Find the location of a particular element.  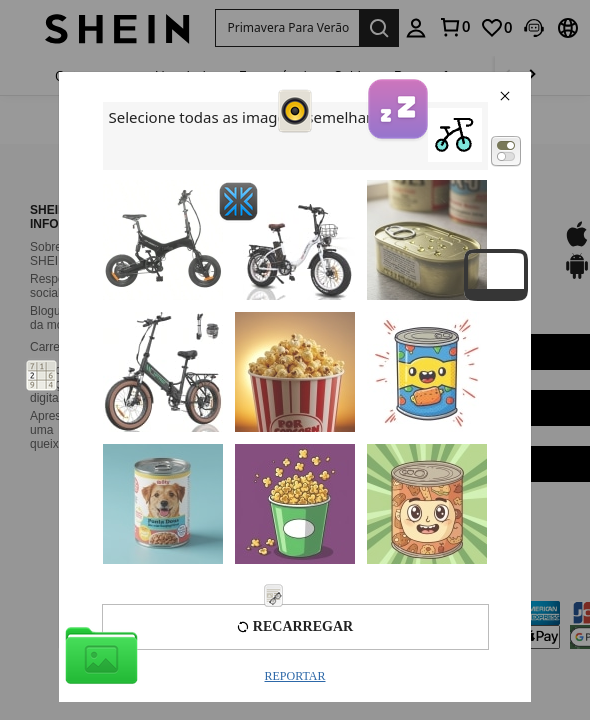

open Rhythmbox music player is located at coordinates (295, 111).